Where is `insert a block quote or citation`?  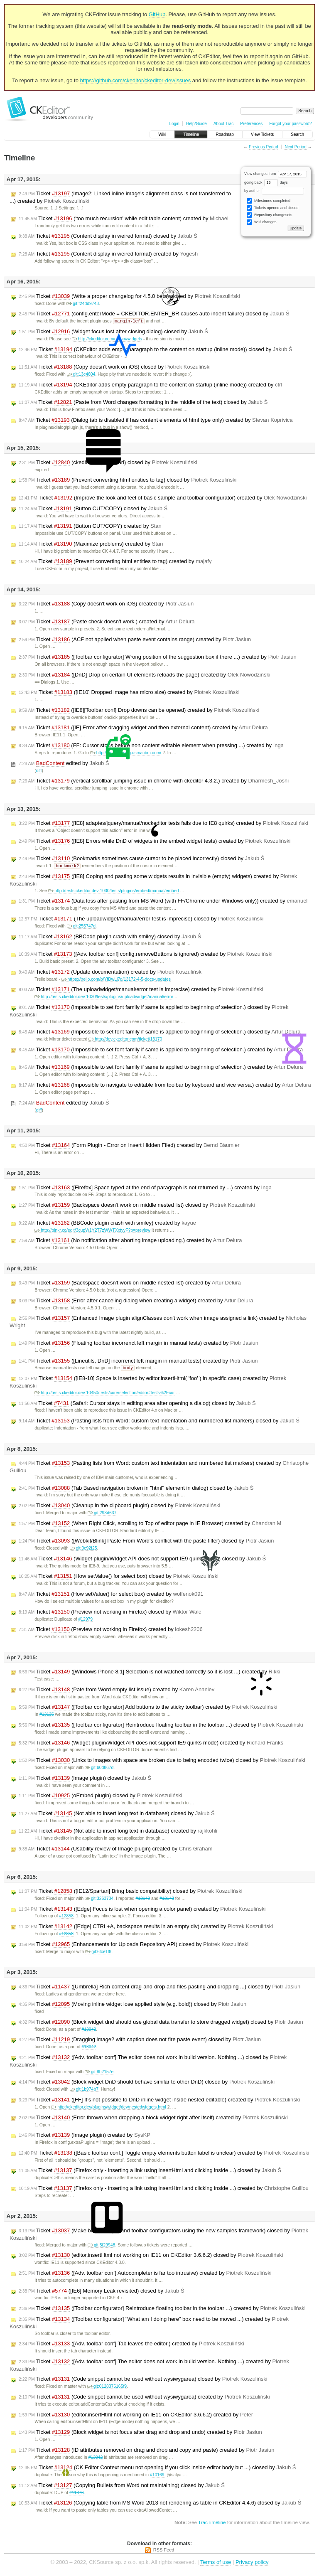
insert a block quote or citation is located at coordinates (155, 831).